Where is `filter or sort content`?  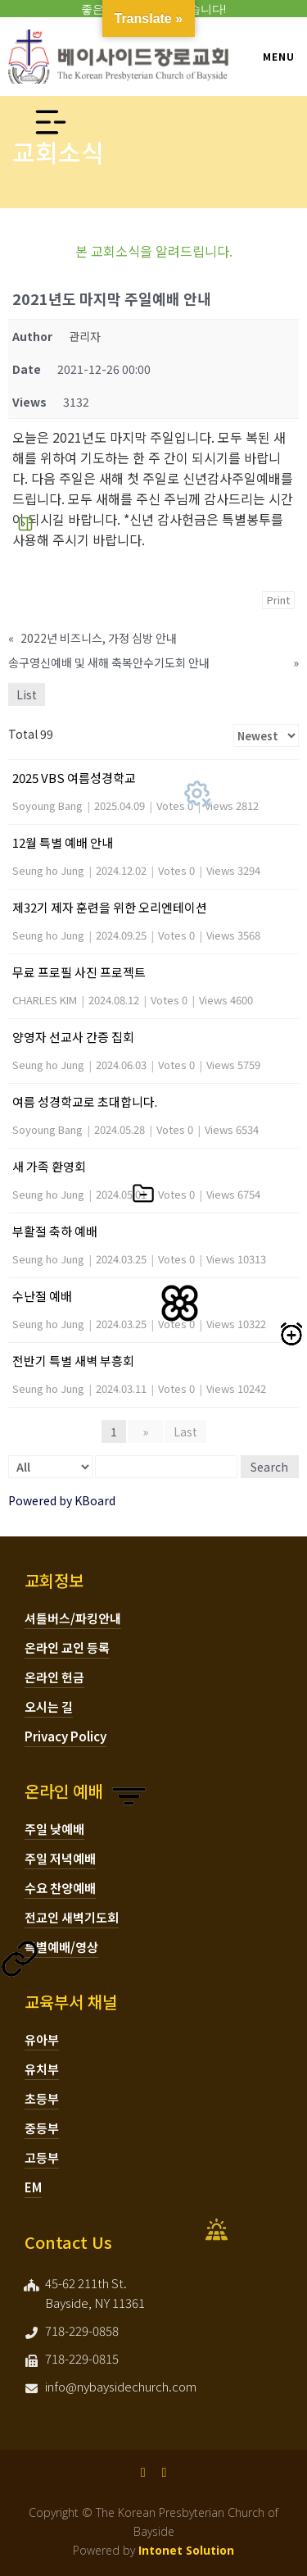
filter or sort content is located at coordinates (129, 1795).